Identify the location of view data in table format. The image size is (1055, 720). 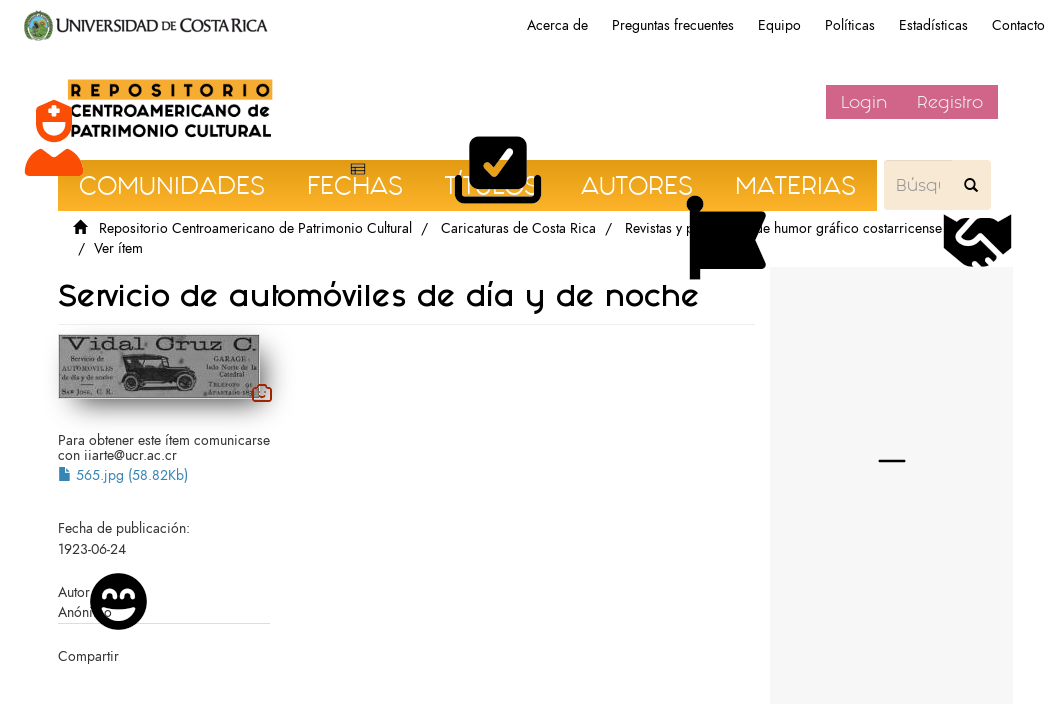
(358, 169).